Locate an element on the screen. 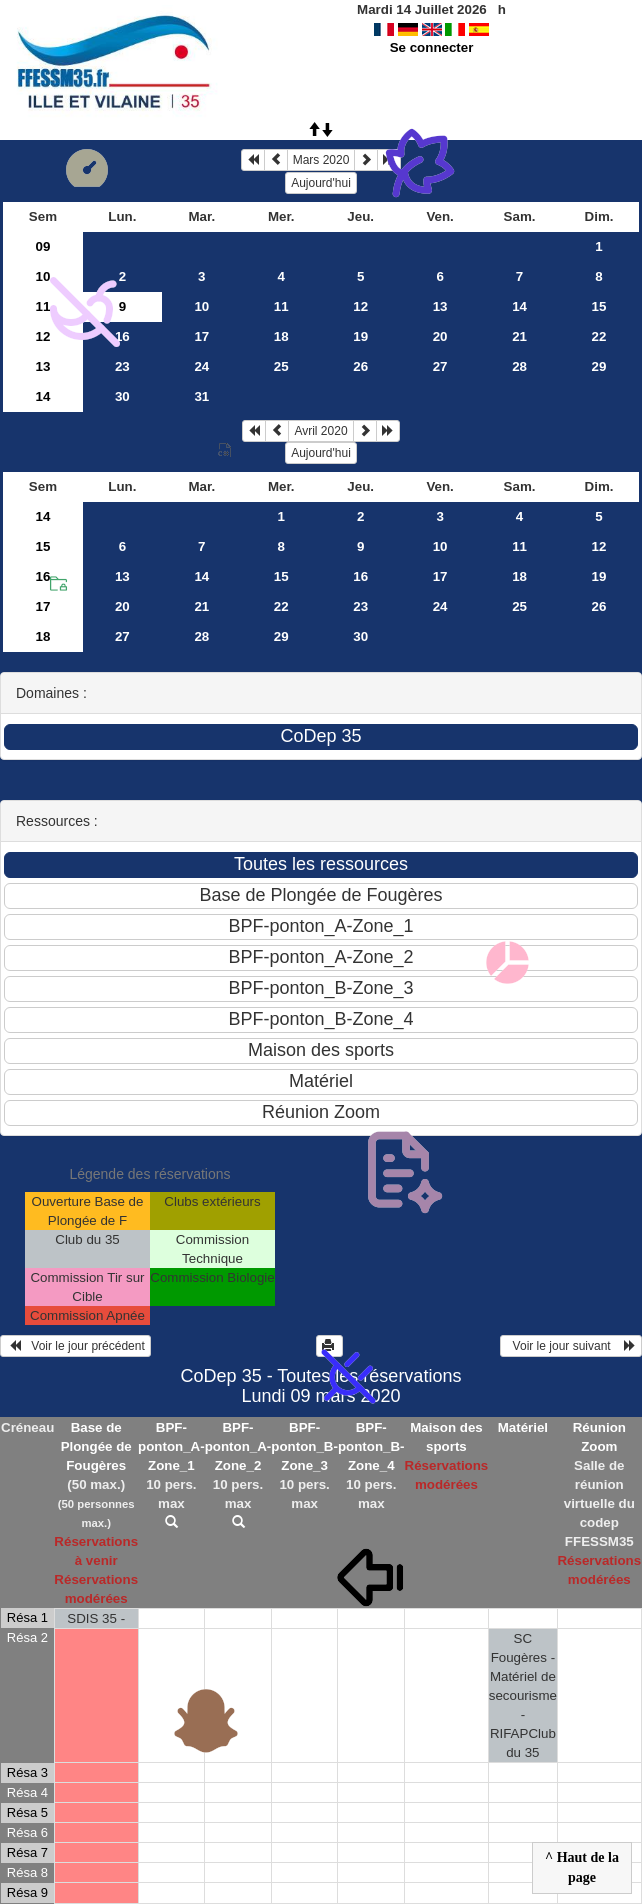 The height and width of the screenshot is (1904, 642). indicates device is unplugged or disconnected is located at coordinates (348, 1376).